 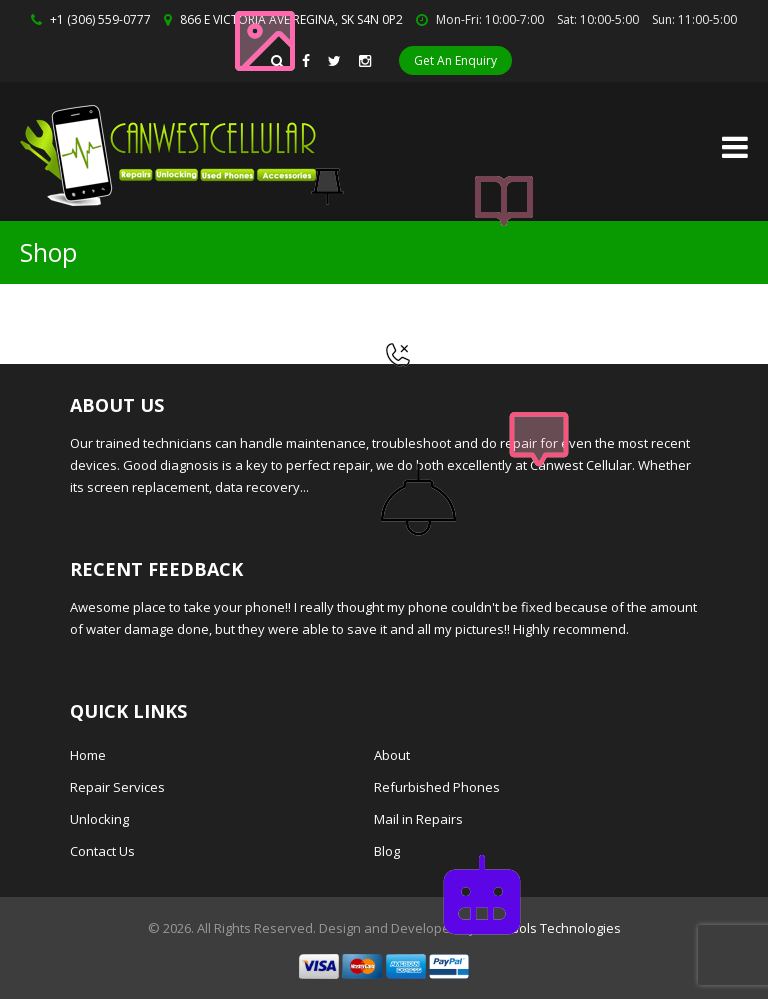 I want to click on open chat or messaging, so click(x=539, y=437).